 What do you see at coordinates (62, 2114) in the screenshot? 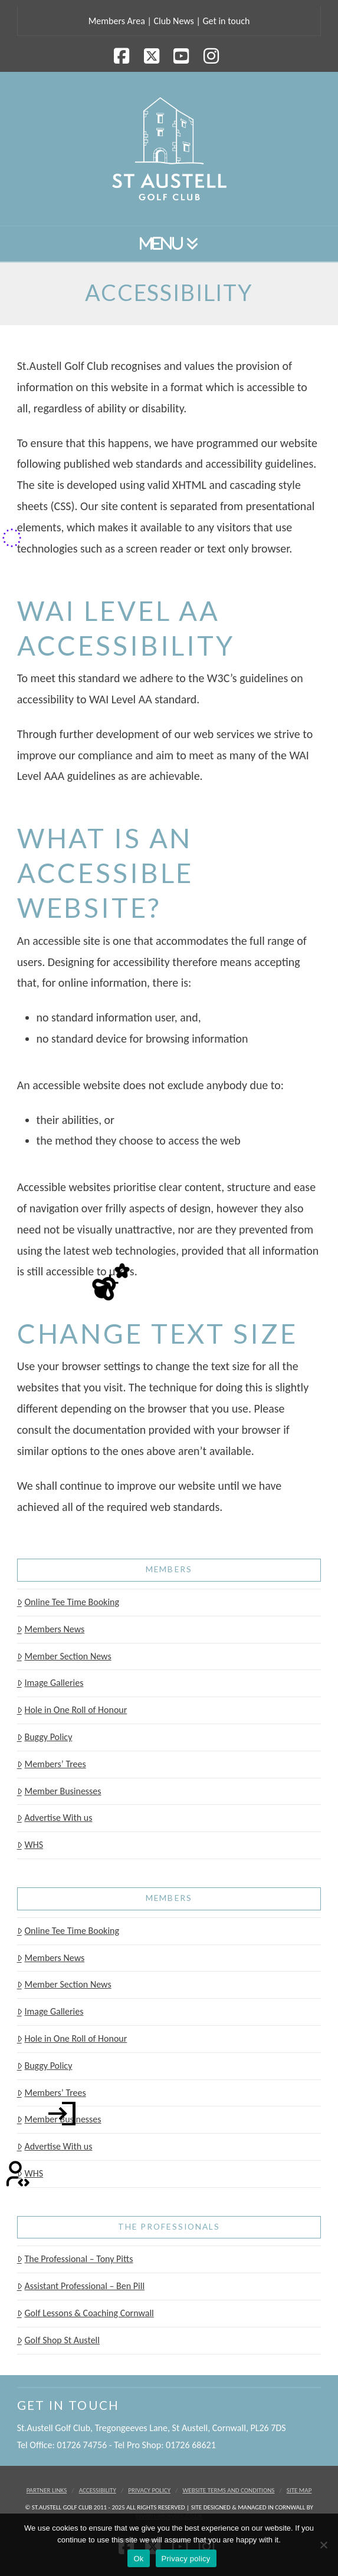
I see `log in to your account` at bounding box center [62, 2114].